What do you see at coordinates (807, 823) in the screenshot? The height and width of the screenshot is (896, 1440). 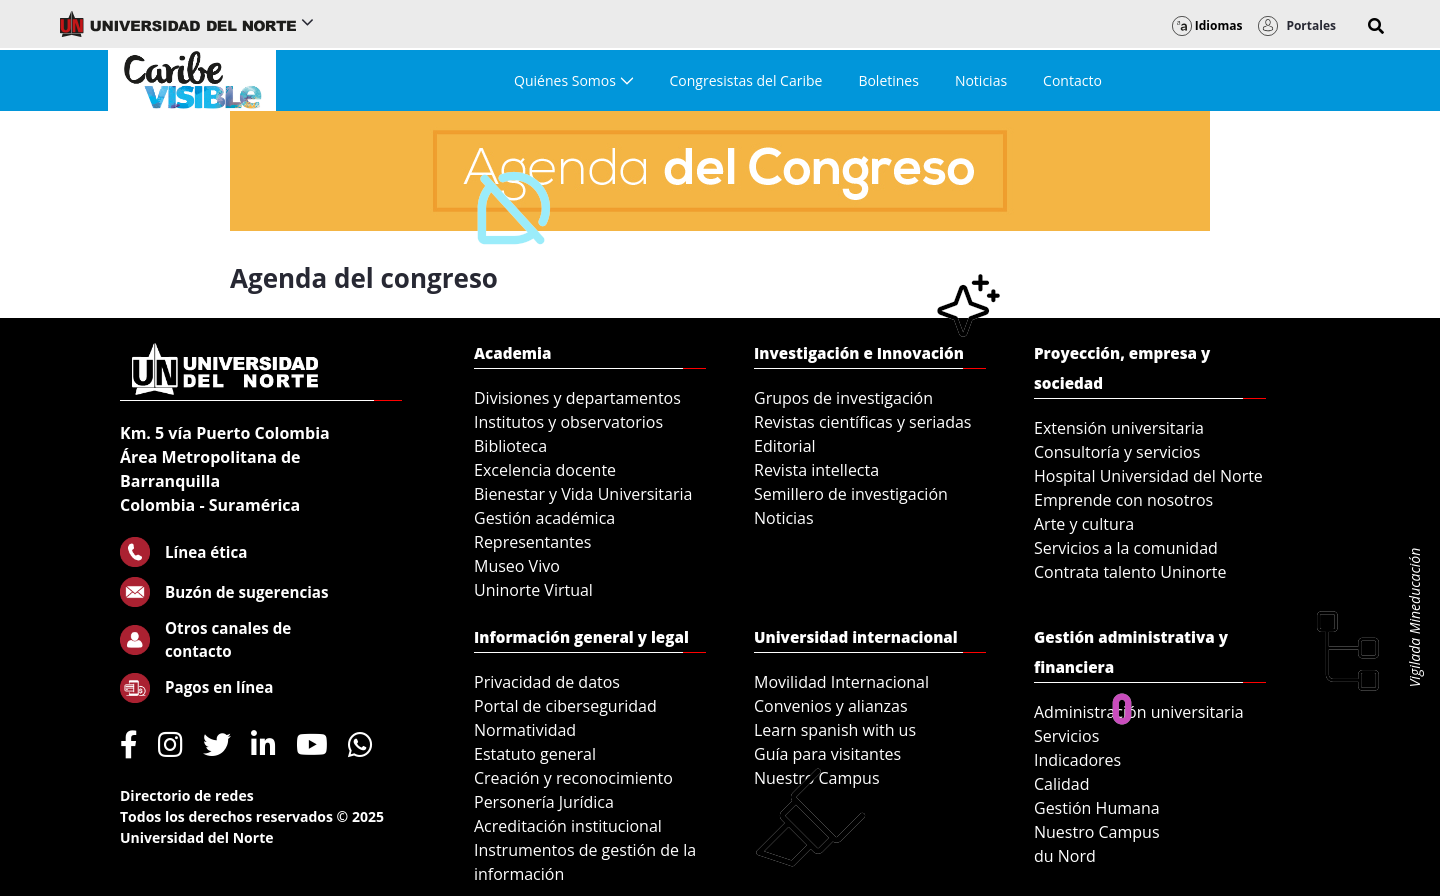 I see `highlight or mark selected text` at bounding box center [807, 823].